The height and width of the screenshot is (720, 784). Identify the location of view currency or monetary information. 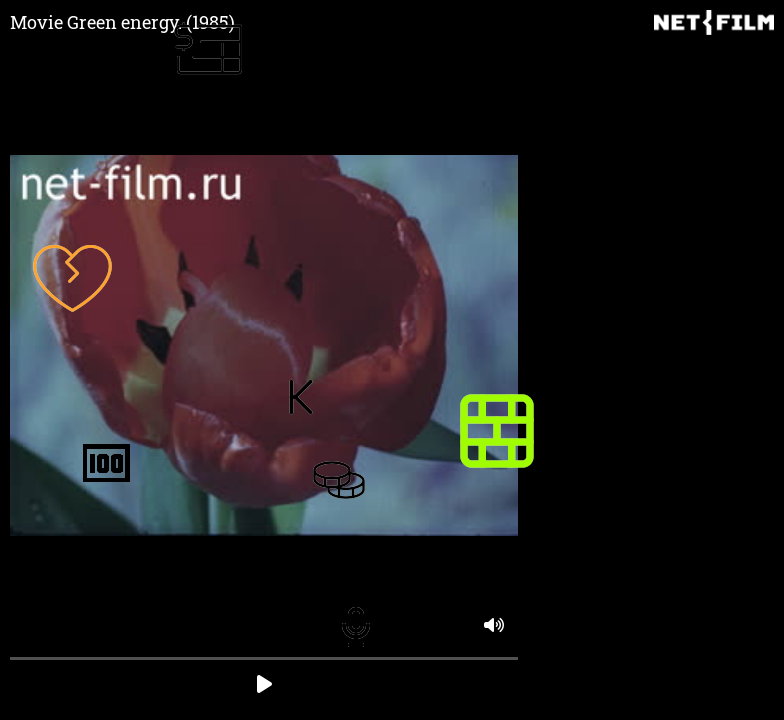
(106, 463).